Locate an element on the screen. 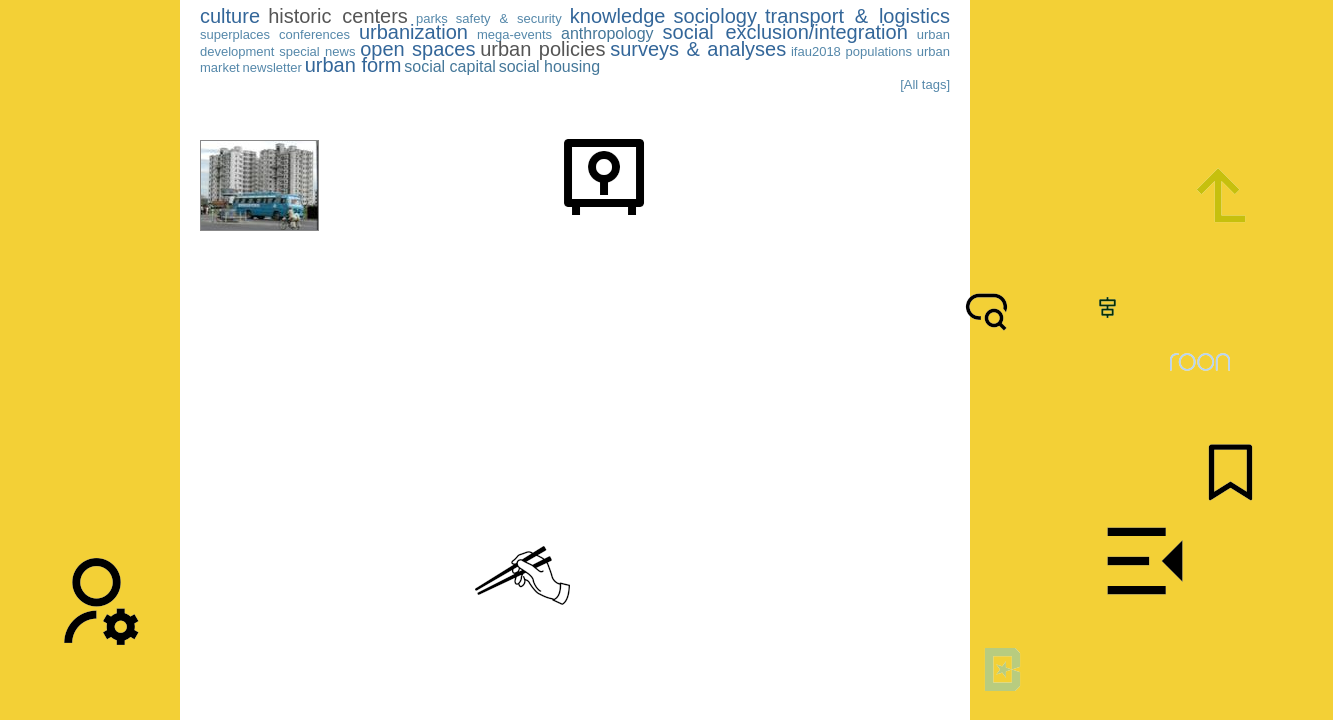  save this item for later is located at coordinates (1230, 471).